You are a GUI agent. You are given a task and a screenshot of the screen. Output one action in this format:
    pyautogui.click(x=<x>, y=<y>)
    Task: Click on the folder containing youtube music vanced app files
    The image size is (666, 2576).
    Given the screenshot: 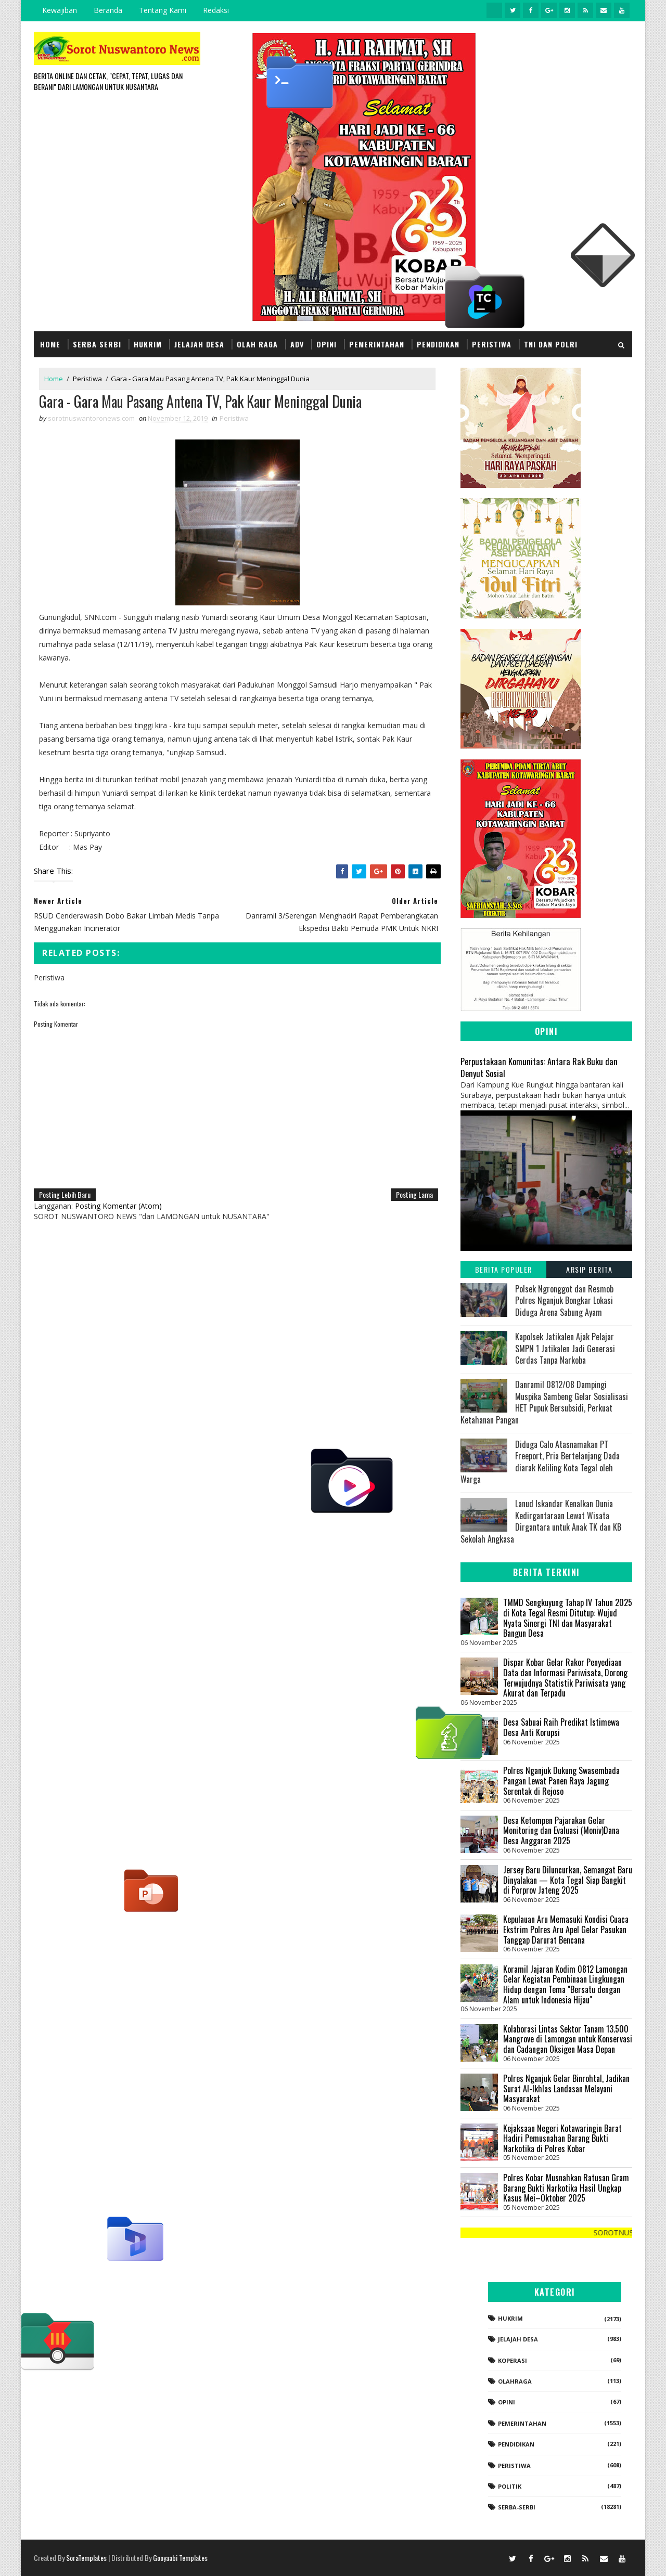 What is the action you would take?
    pyautogui.click(x=351, y=1483)
    